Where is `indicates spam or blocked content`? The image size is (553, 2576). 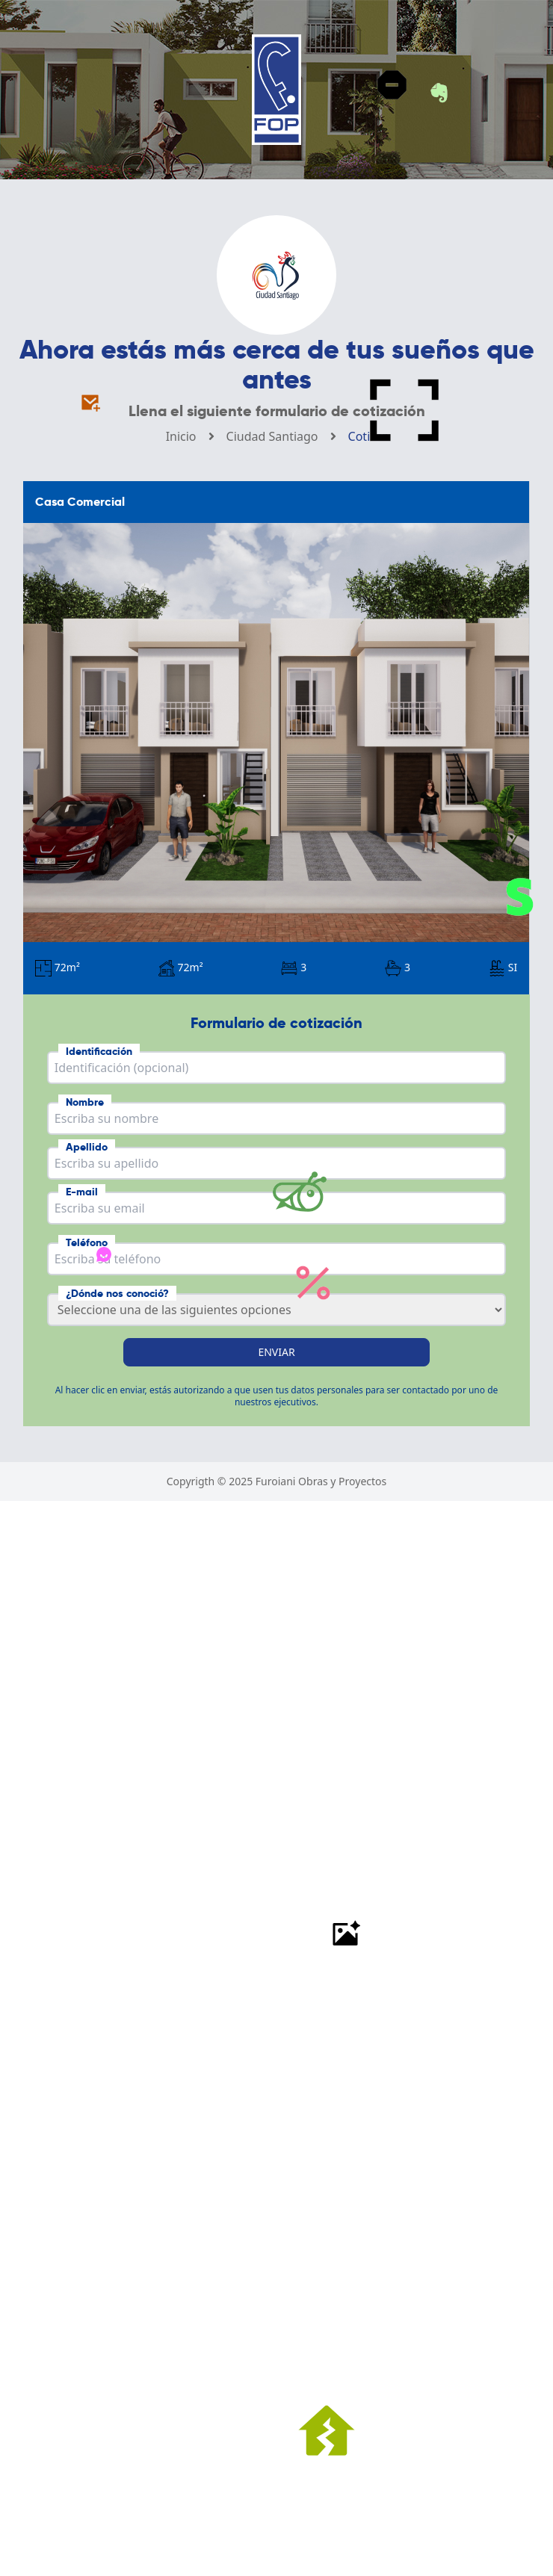 indicates spam or blocked content is located at coordinates (392, 84).